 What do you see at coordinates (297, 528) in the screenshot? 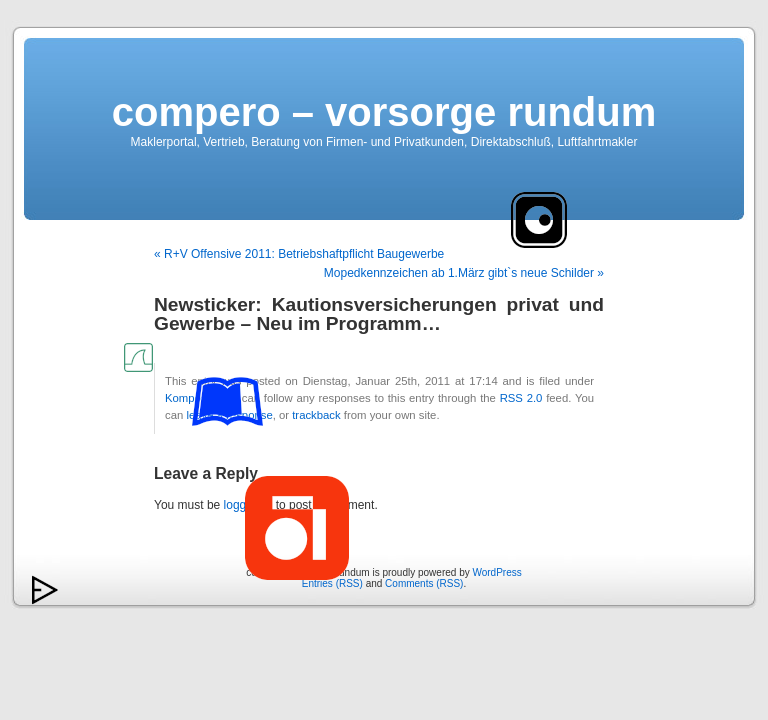
I see `open the Anytype app` at bounding box center [297, 528].